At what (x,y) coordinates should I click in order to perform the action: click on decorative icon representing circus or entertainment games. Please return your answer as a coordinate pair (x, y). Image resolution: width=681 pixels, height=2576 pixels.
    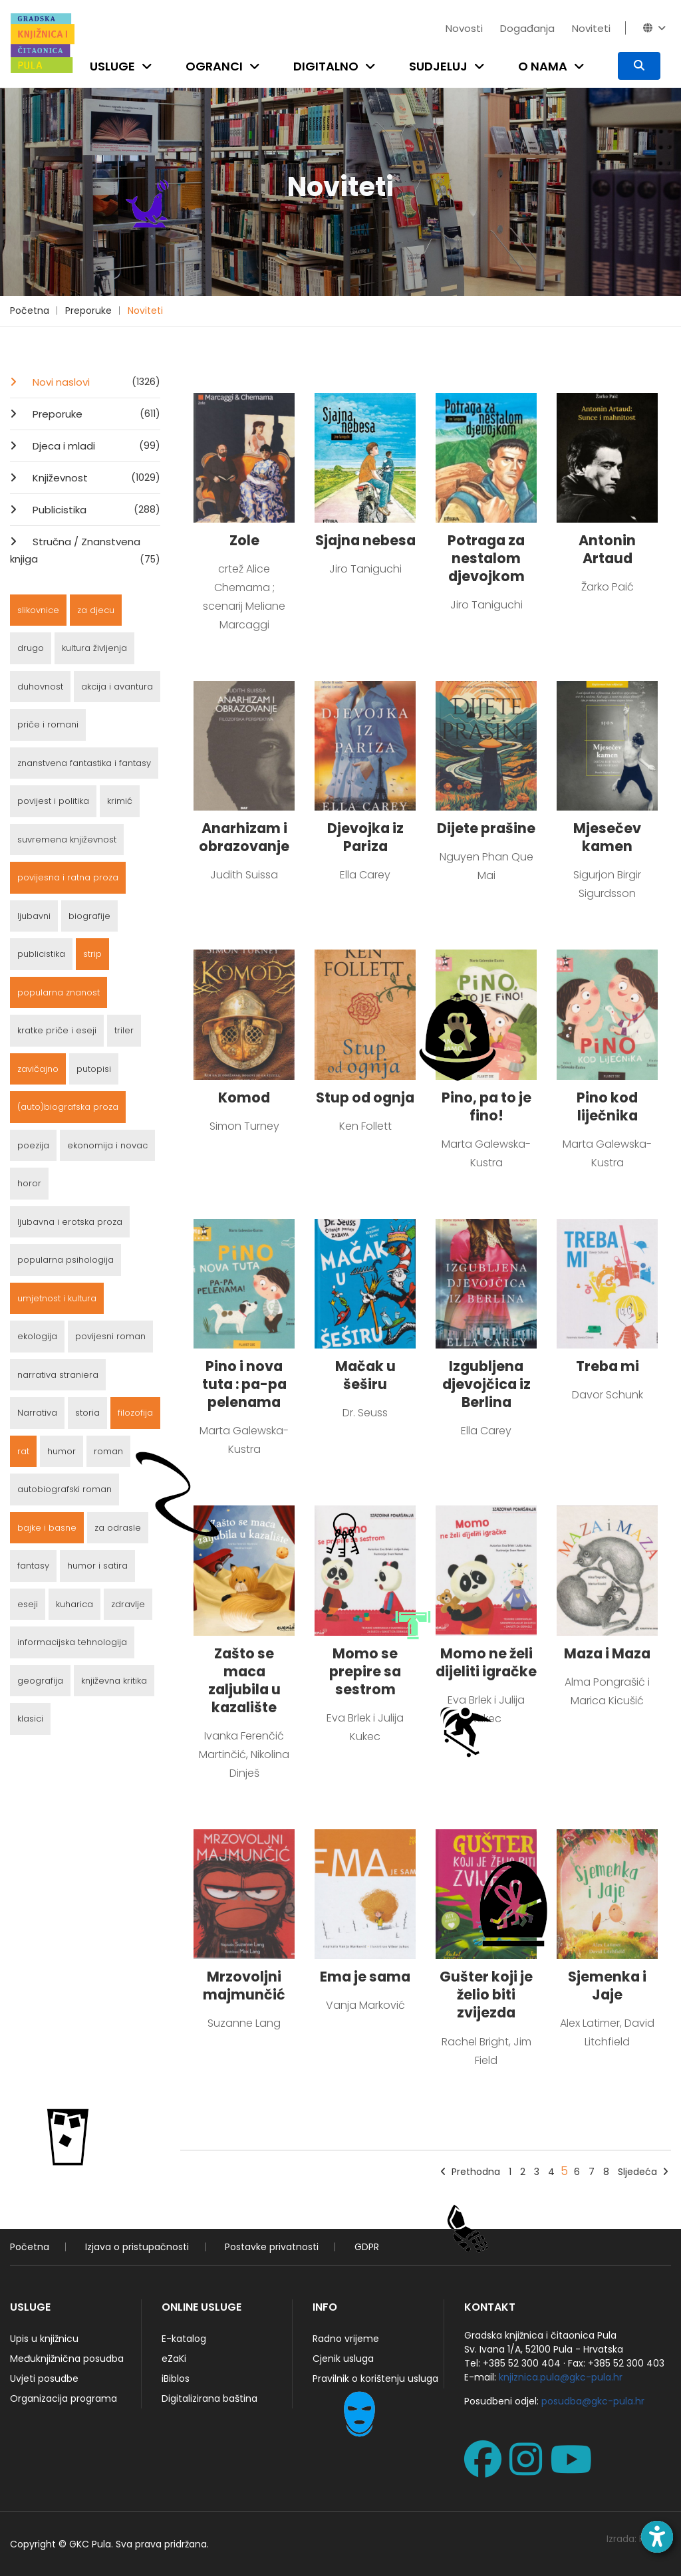
    Looking at the image, I should click on (149, 203).